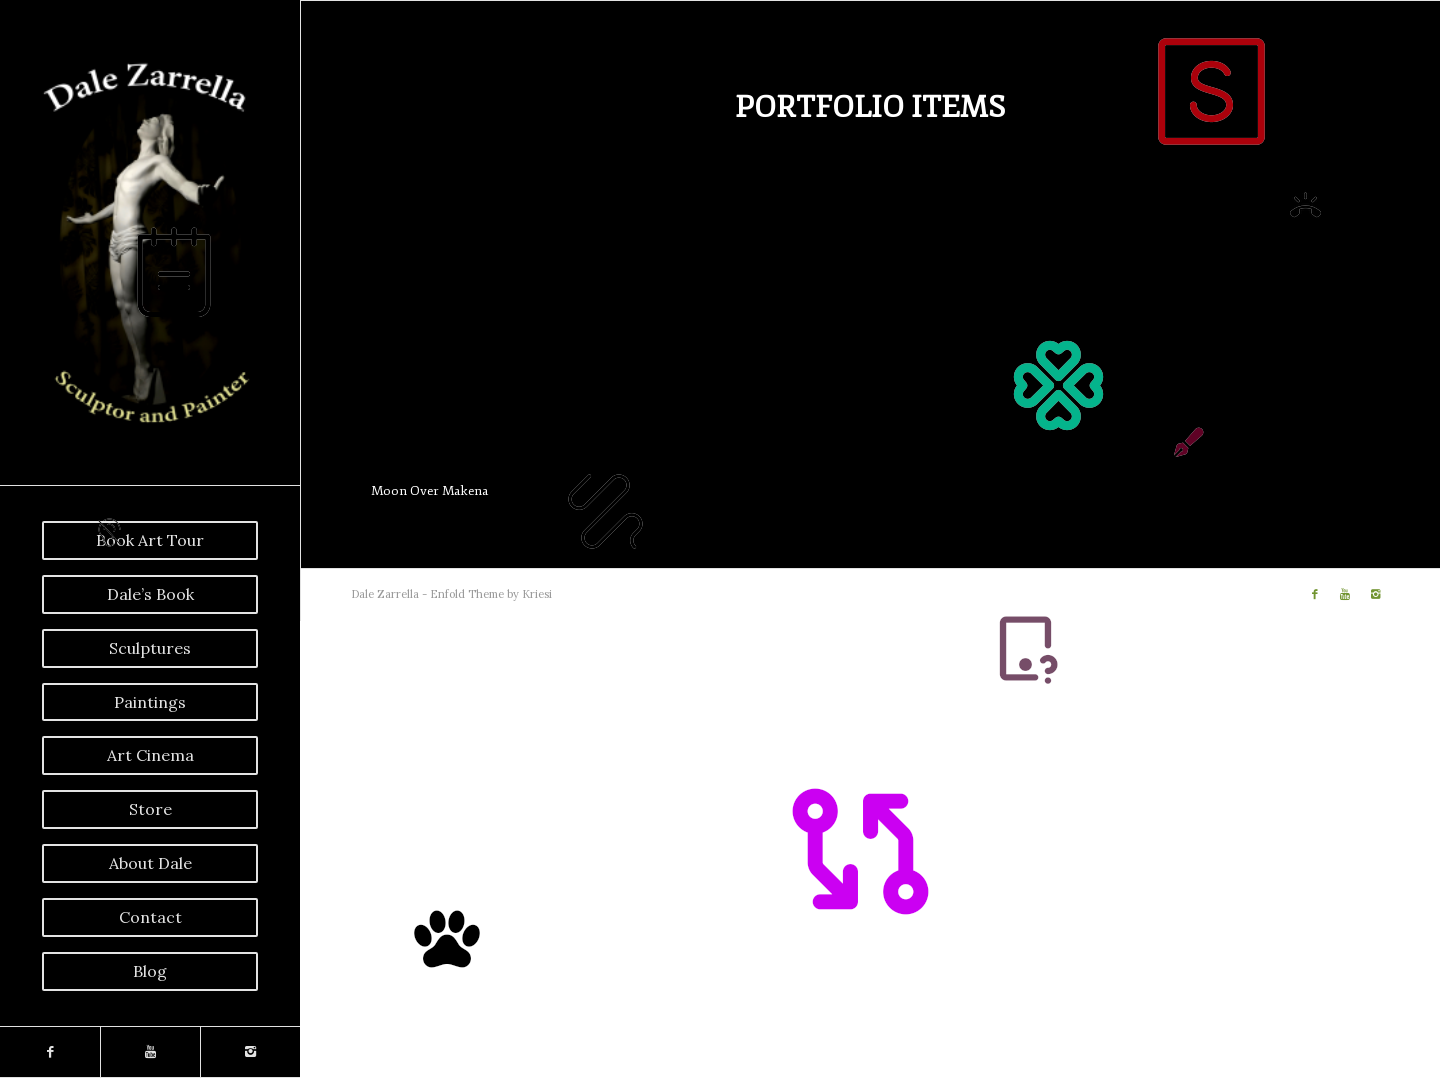  What do you see at coordinates (447, 939) in the screenshot?
I see `access pet-related features or settings` at bounding box center [447, 939].